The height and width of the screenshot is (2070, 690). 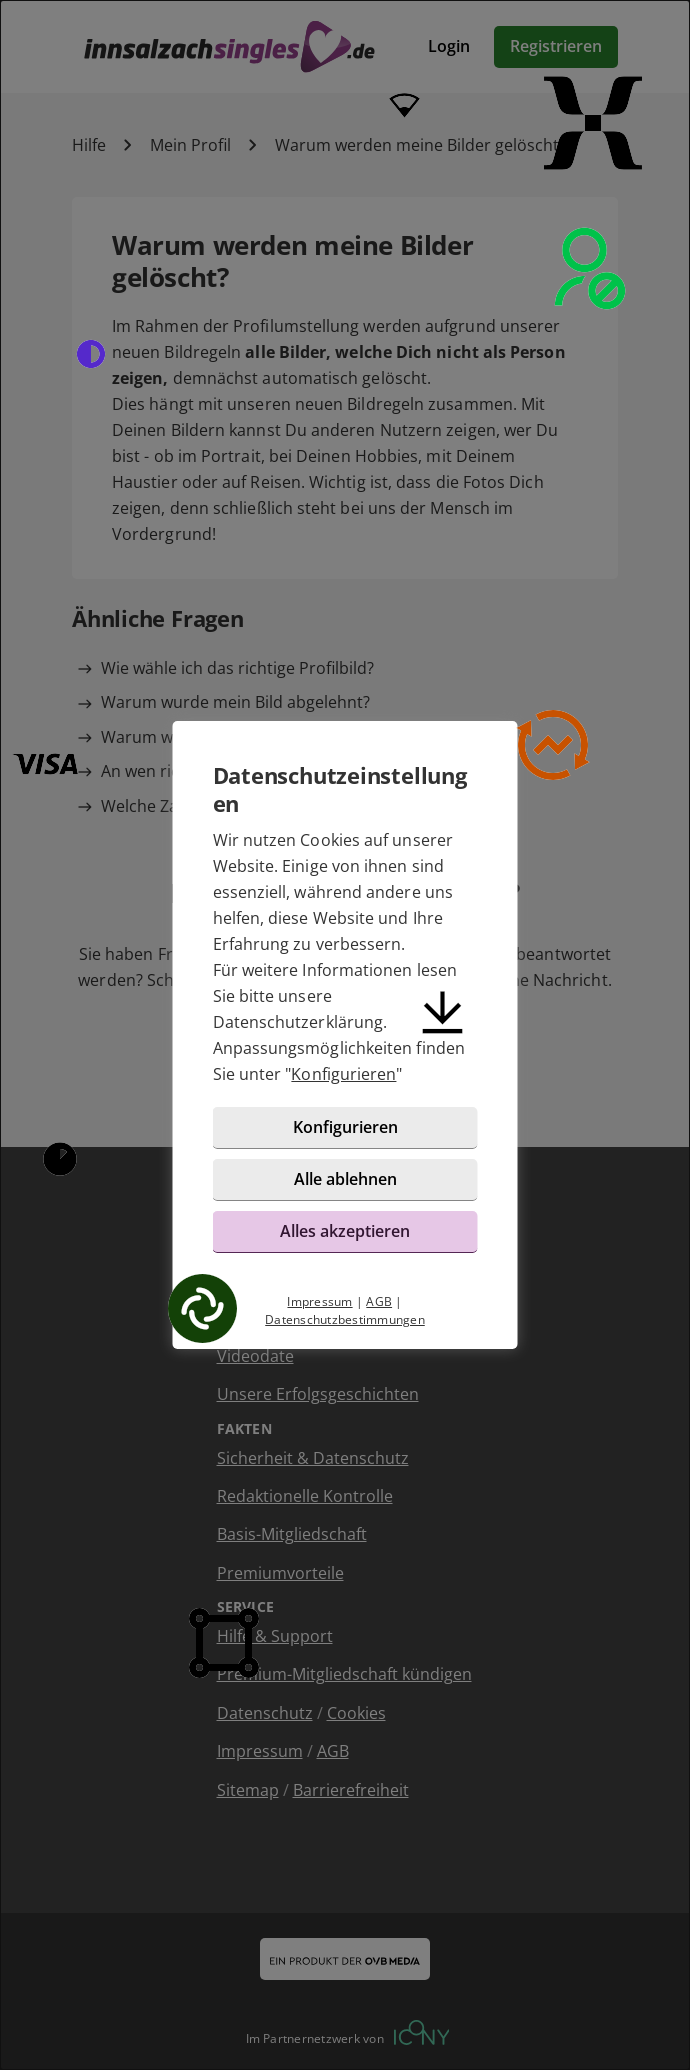 What do you see at coordinates (584, 268) in the screenshot?
I see `block or ban a user` at bounding box center [584, 268].